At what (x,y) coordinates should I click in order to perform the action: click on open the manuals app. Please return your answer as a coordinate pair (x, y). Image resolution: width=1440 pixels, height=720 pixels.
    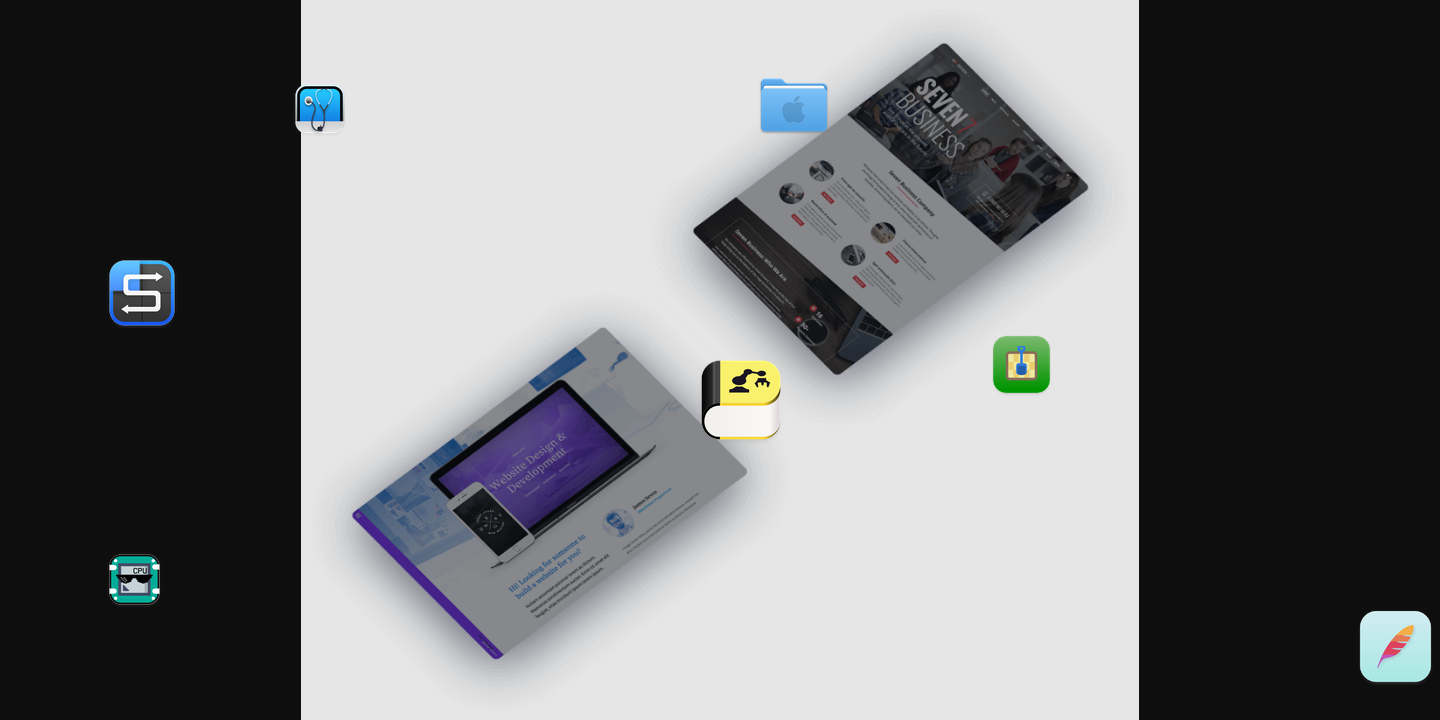
    Looking at the image, I should click on (741, 400).